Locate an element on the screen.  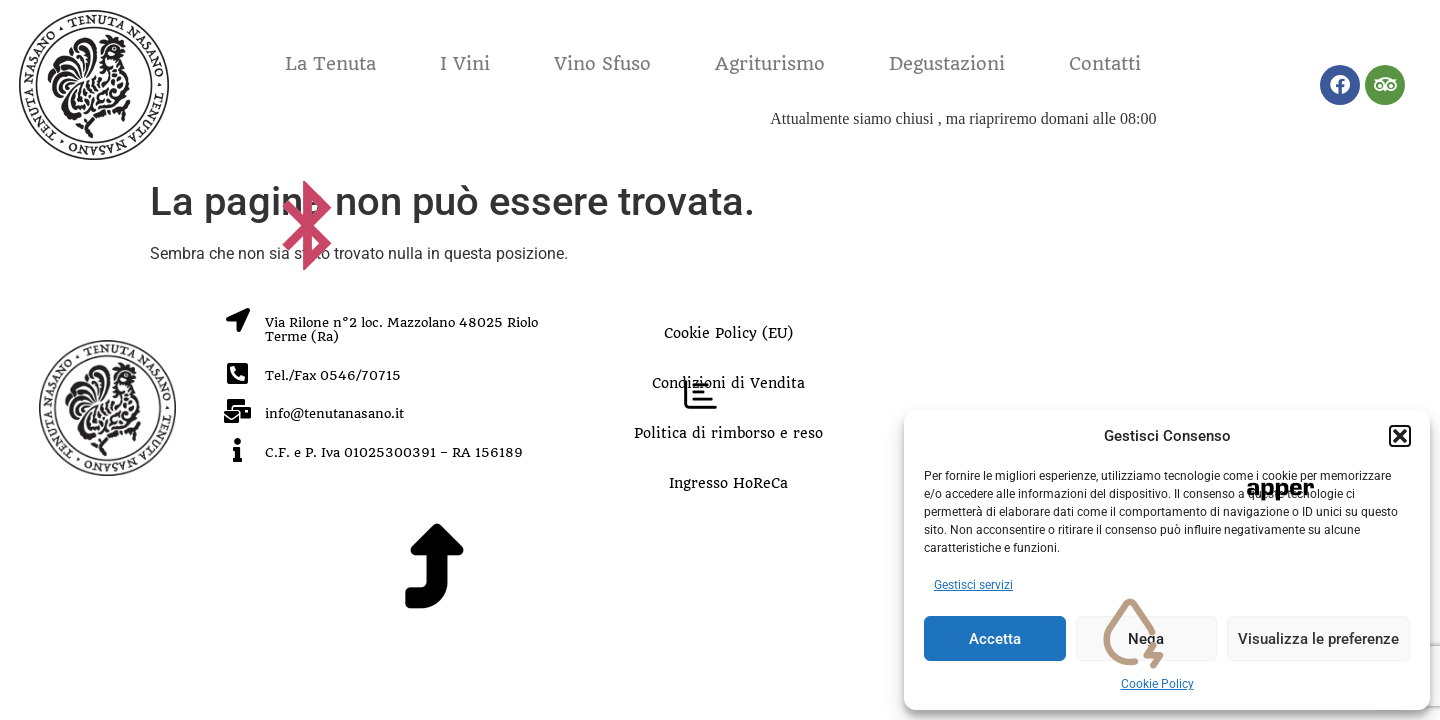
hydroelectric power or water energy indicator is located at coordinates (1130, 632).